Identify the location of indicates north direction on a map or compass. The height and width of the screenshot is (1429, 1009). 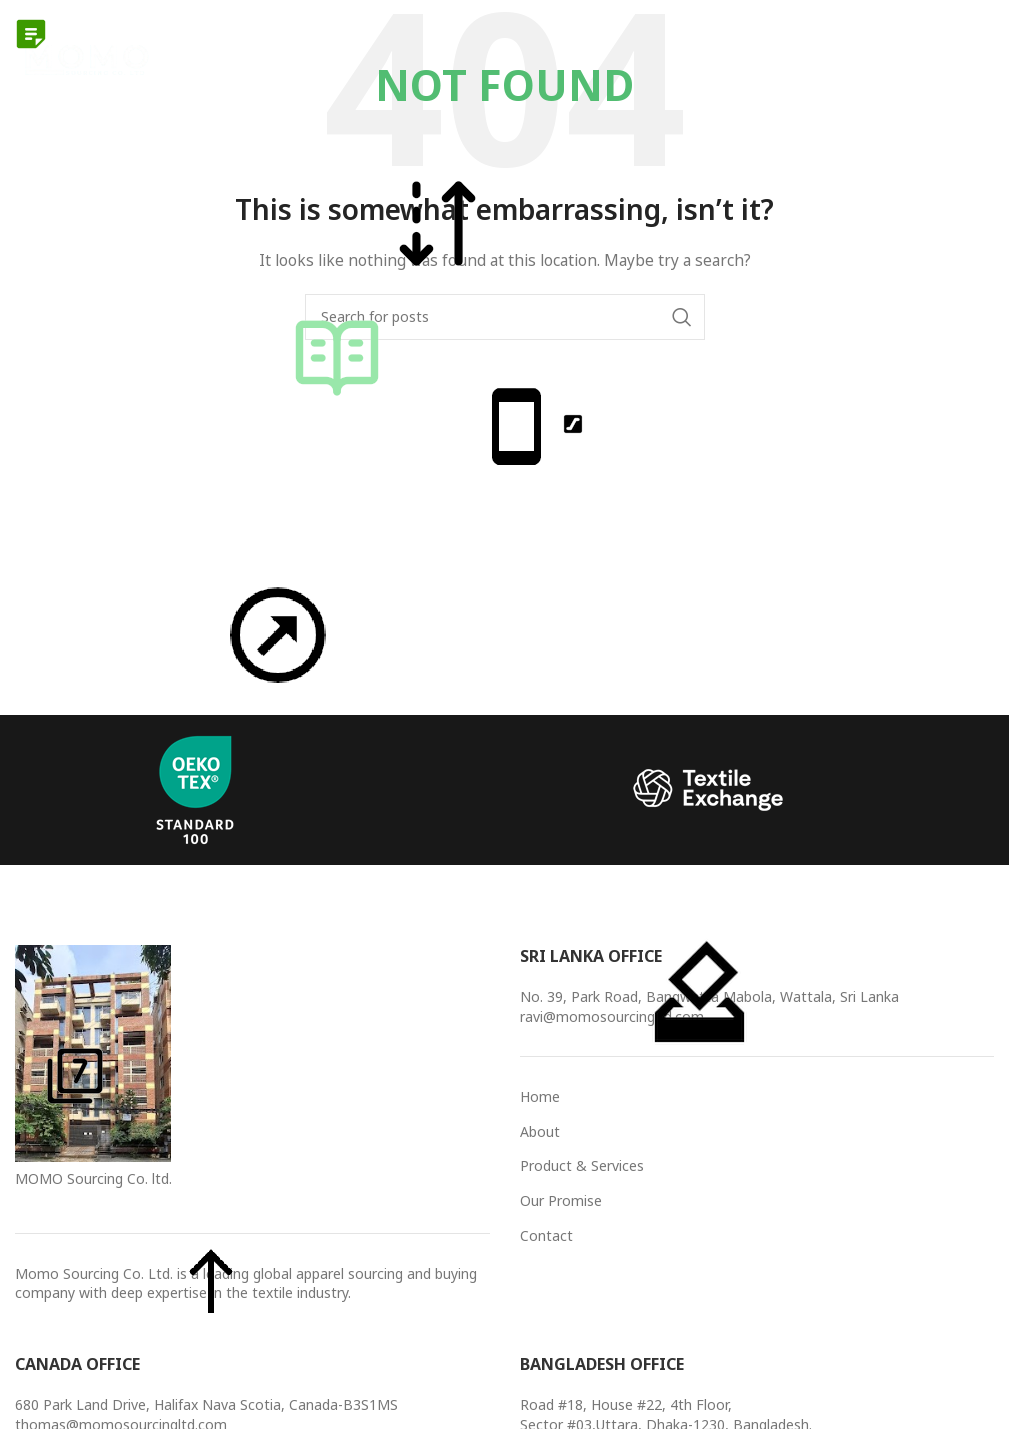
(211, 1281).